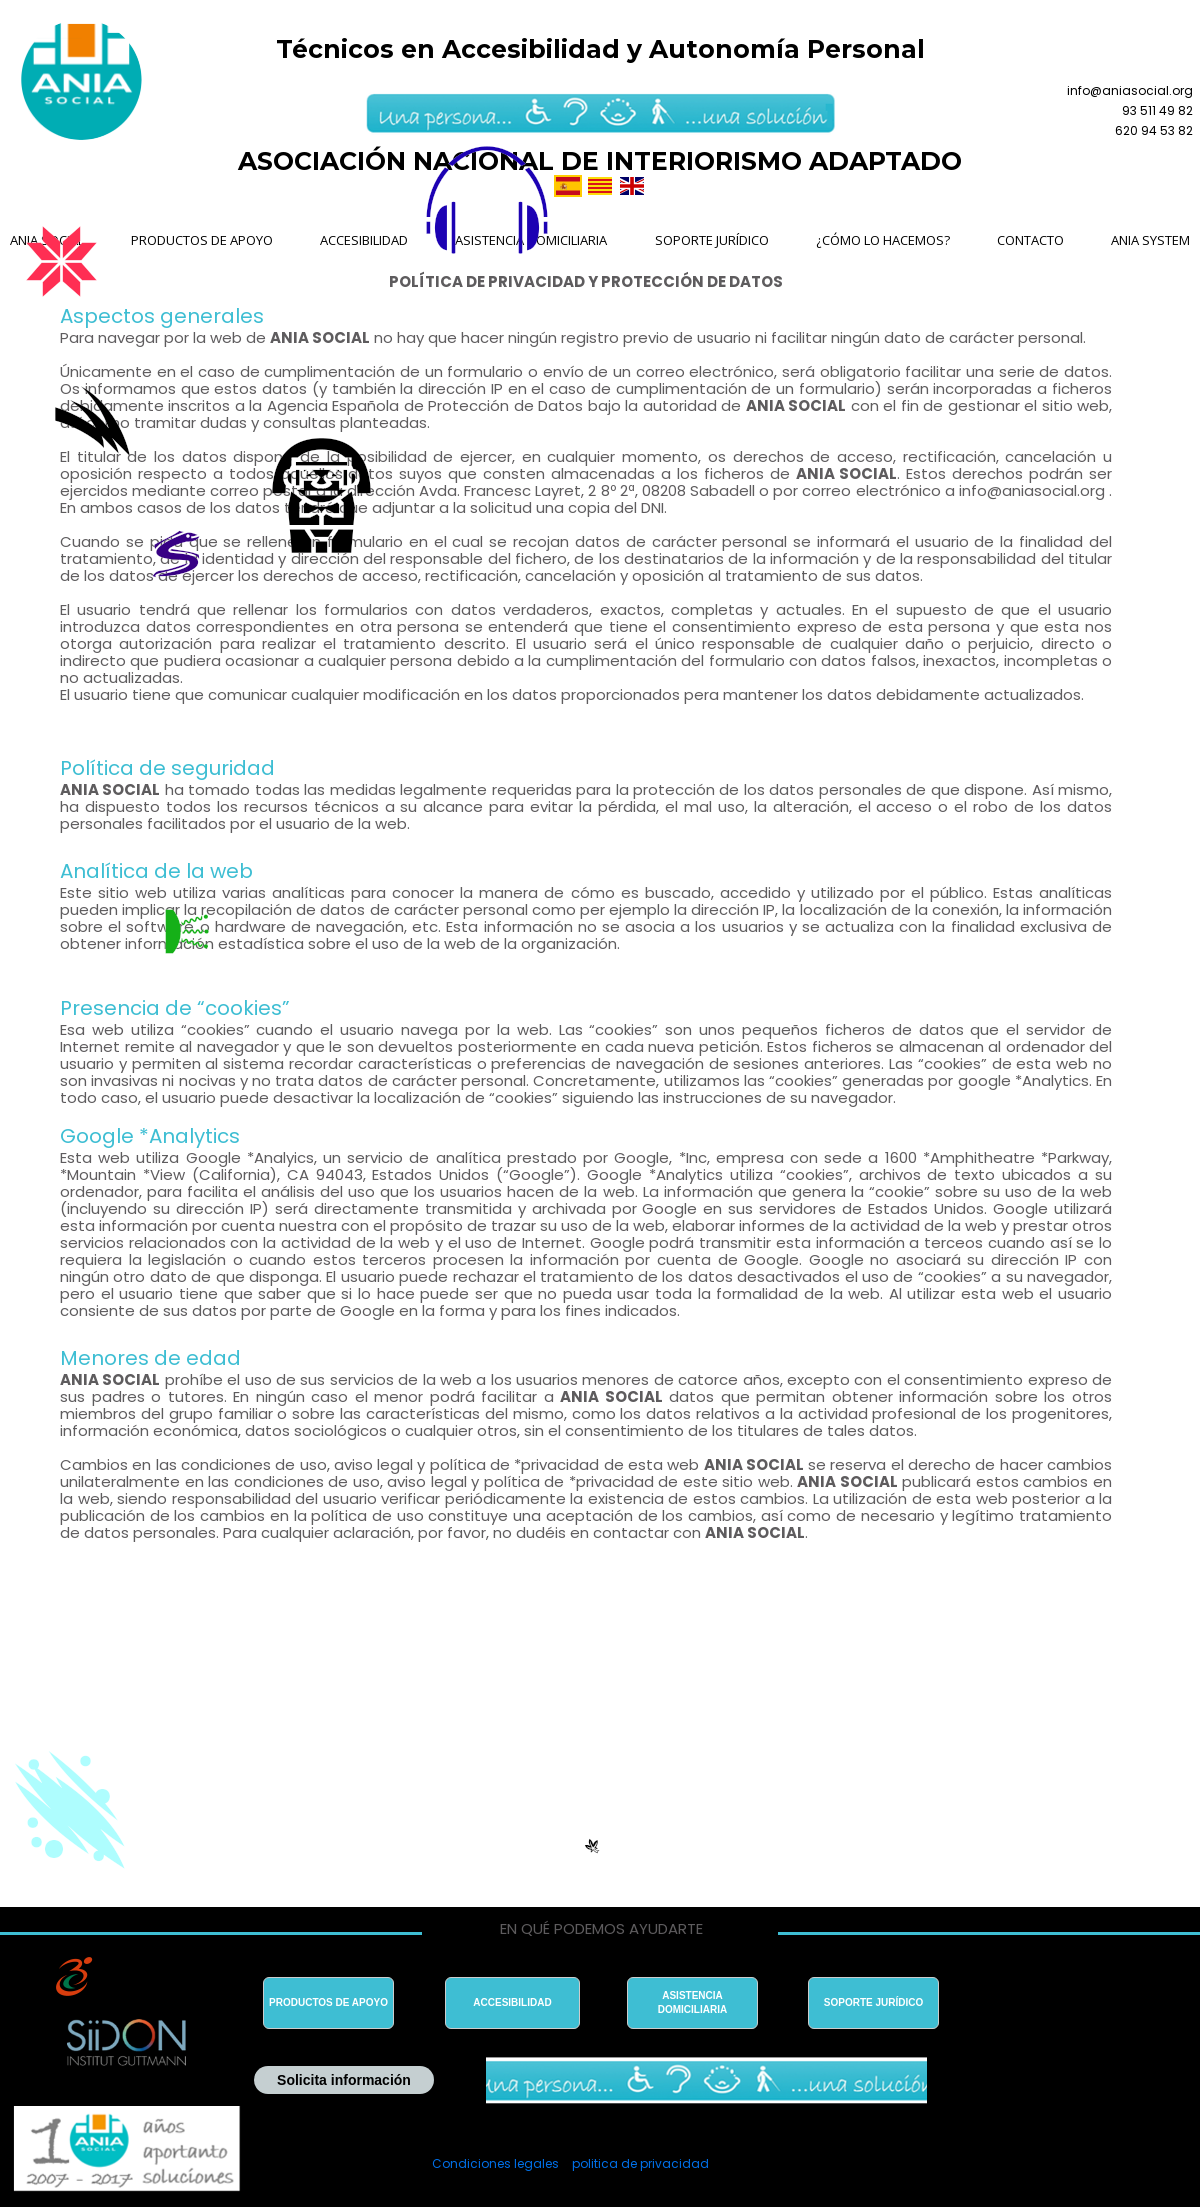 The width and height of the screenshot is (1200, 2207). What do you see at coordinates (321, 495) in the screenshot?
I see `view colombian cultural artifacts` at bounding box center [321, 495].